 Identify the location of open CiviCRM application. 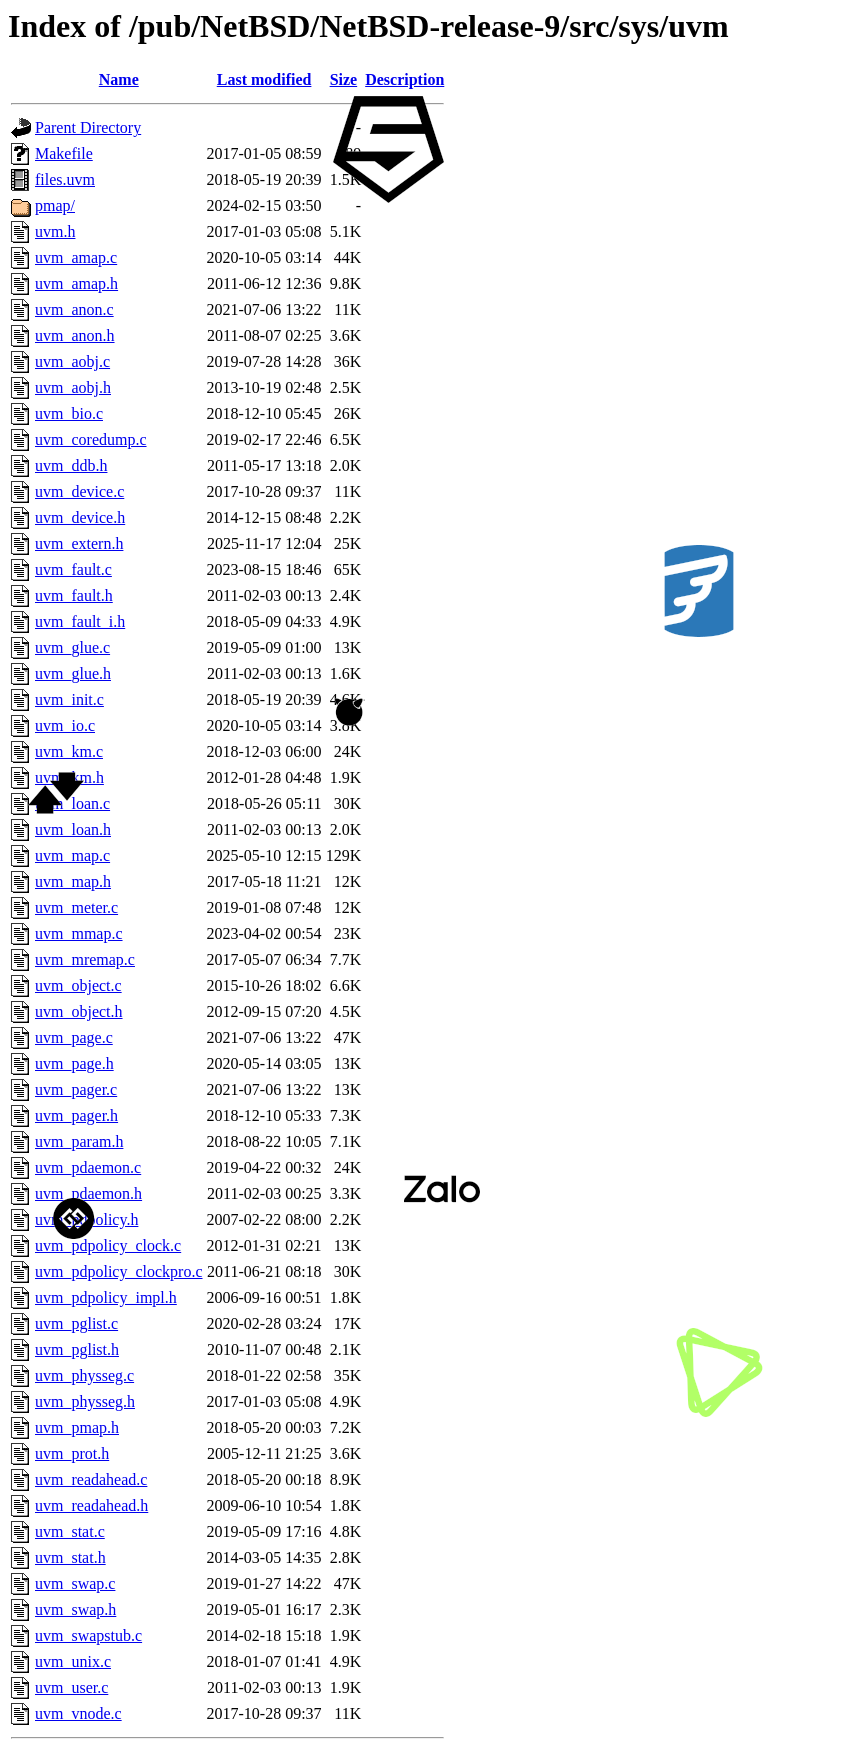
(719, 1372).